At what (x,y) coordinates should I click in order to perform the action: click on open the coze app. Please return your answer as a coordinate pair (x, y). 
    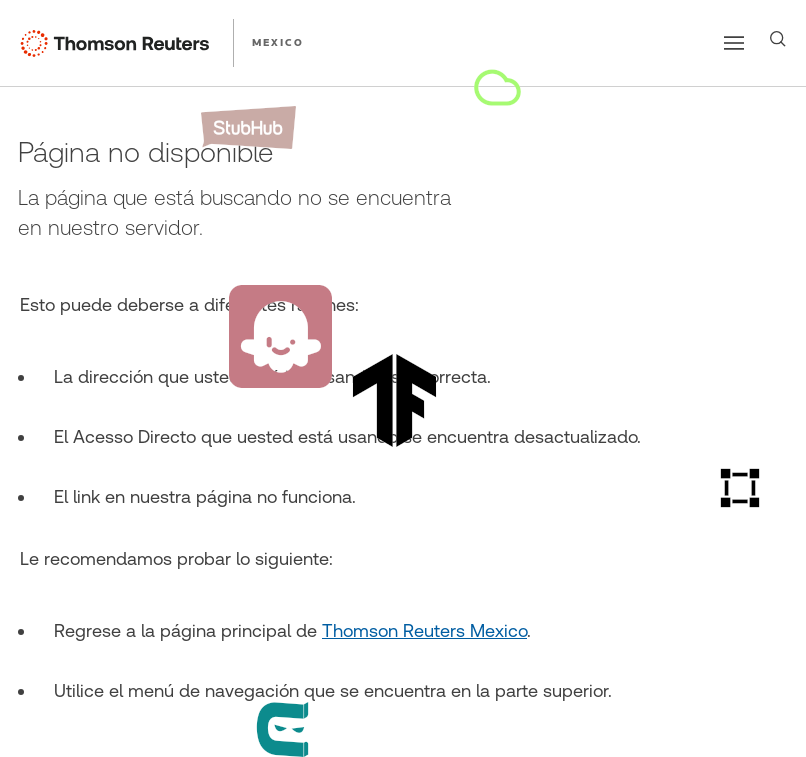
    Looking at the image, I should click on (280, 336).